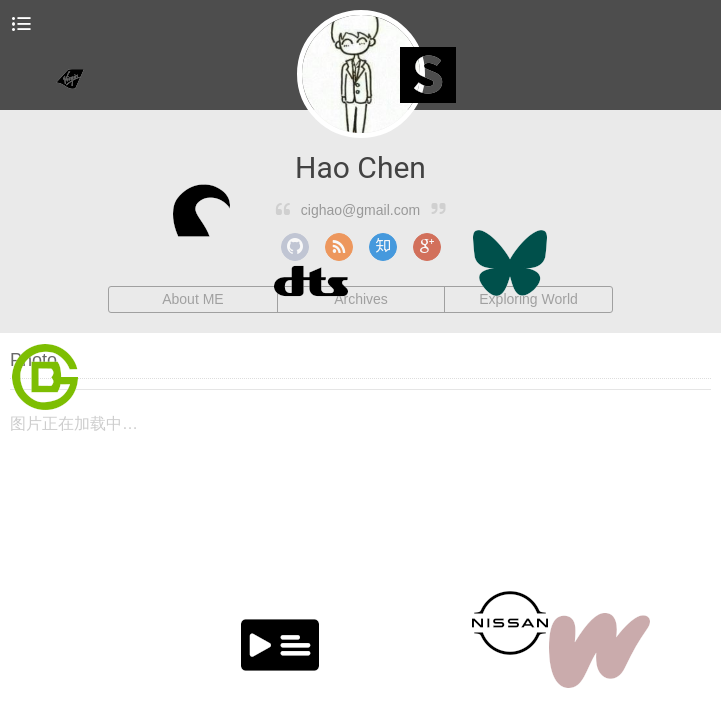 The height and width of the screenshot is (720, 721). I want to click on semantic ui framework logo, so click(428, 75).